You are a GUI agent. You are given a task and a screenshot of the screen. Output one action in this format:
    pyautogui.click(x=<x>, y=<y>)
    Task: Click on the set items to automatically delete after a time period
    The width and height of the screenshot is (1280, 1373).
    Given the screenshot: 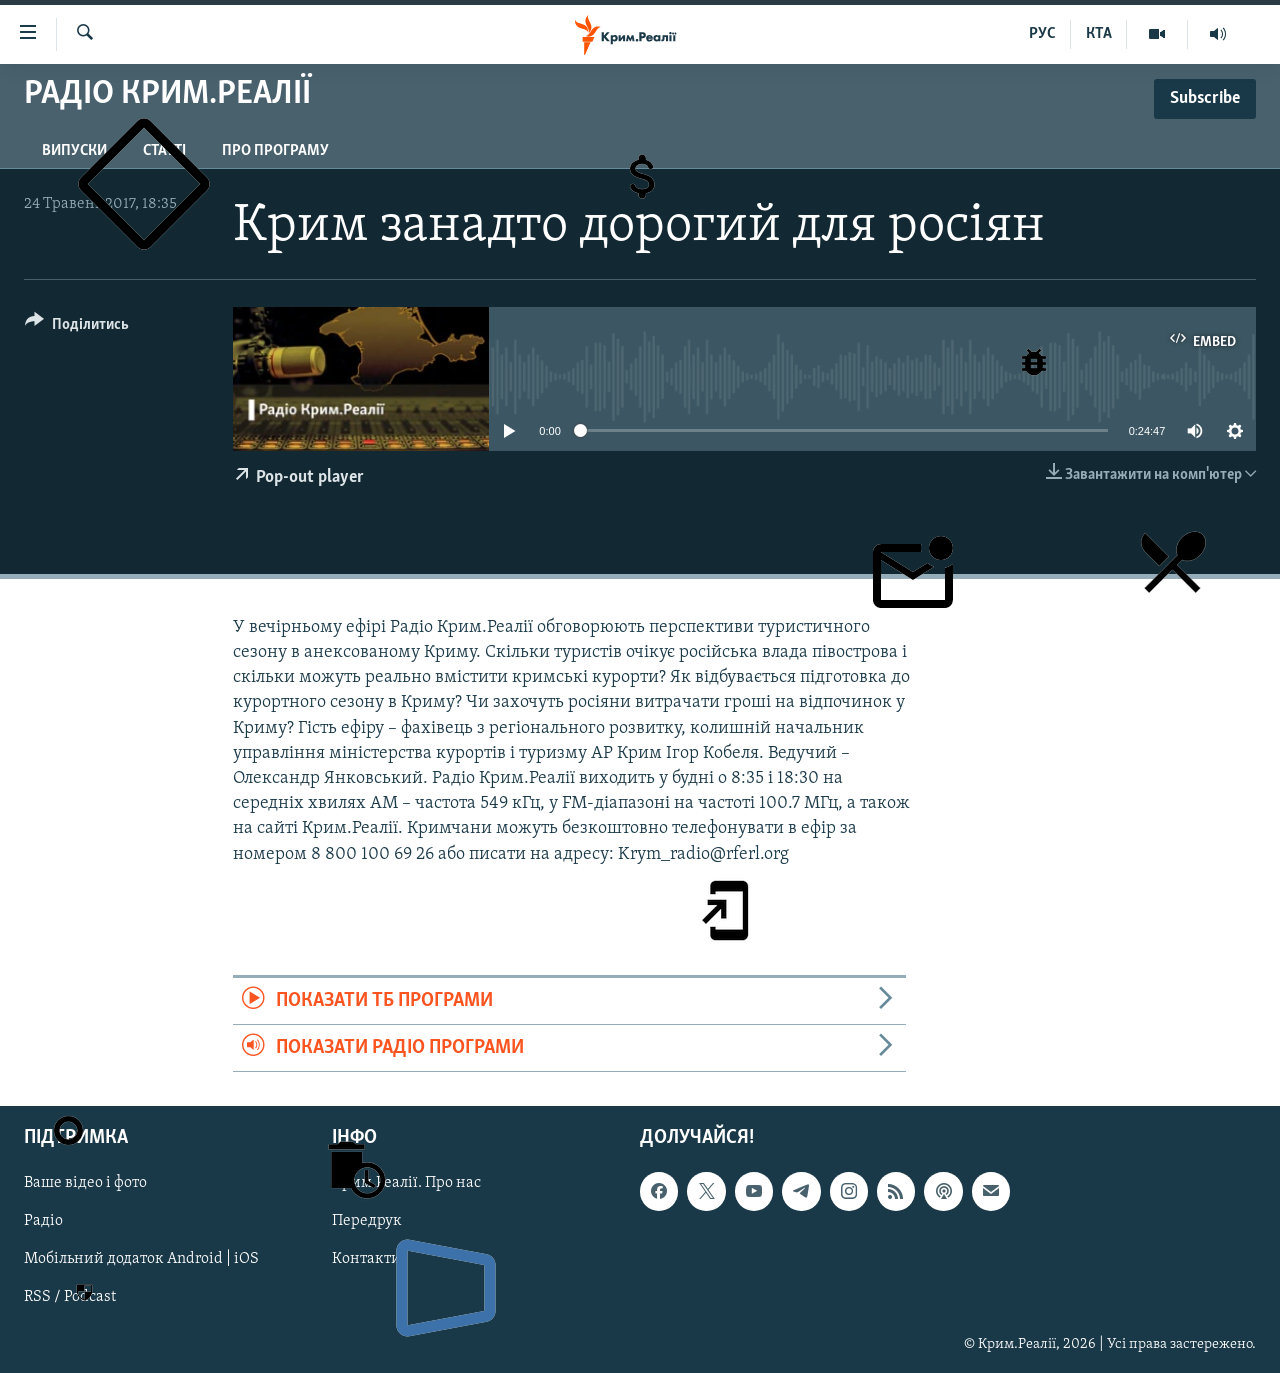 What is the action you would take?
    pyautogui.click(x=357, y=1170)
    